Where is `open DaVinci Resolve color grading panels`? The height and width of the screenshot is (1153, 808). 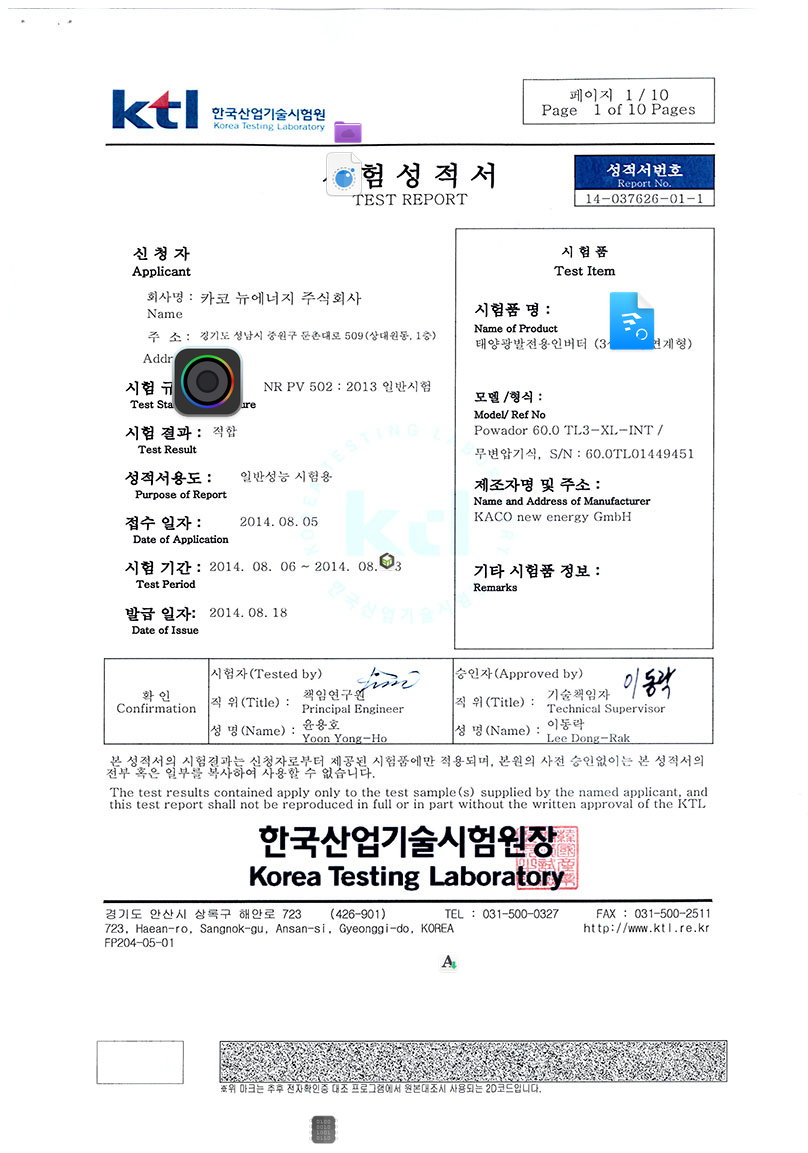 open DaVinci Resolve color grading panels is located at coordinates (207, 381).